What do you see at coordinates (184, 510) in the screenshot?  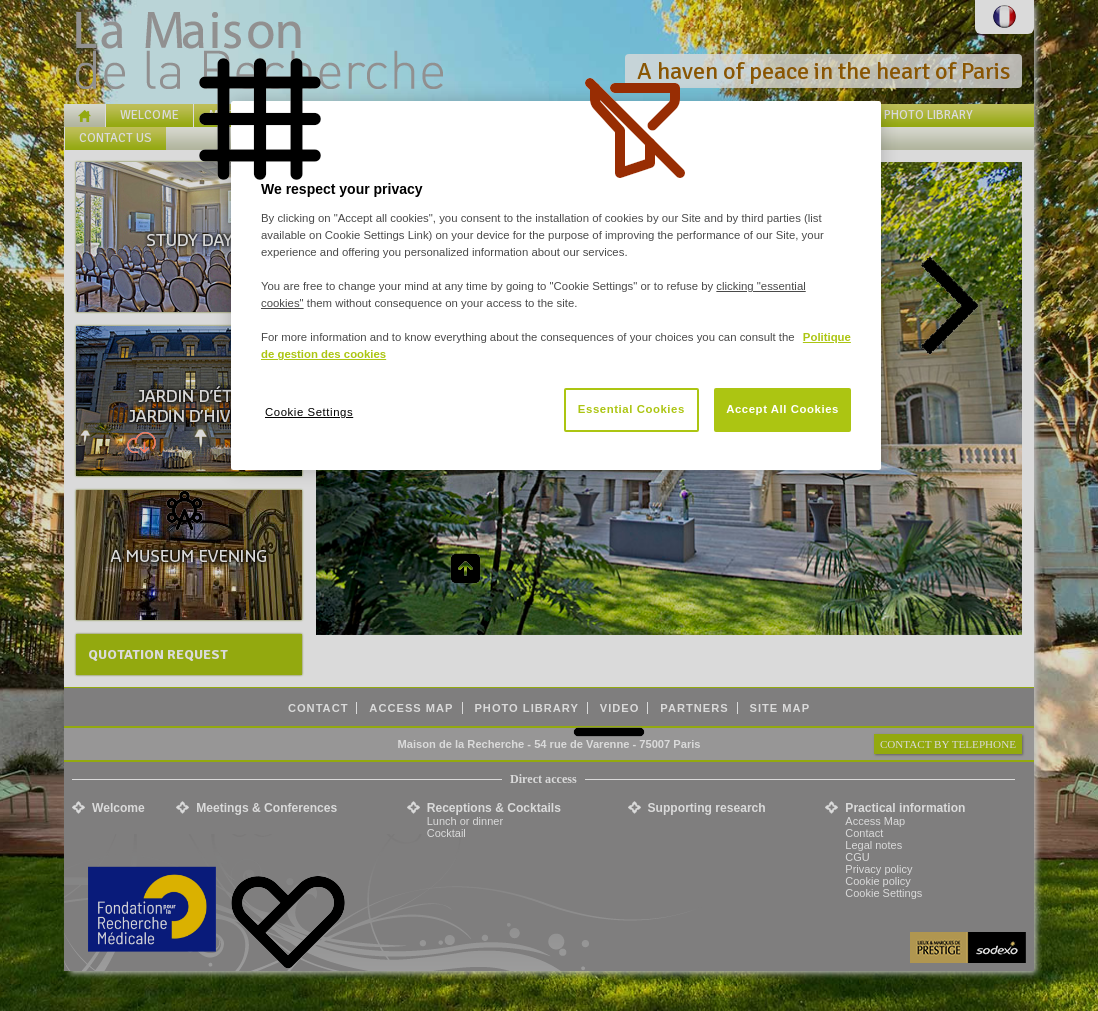 I see `view carousel or ferris wheel attraction` at bounding box center [184, 510].